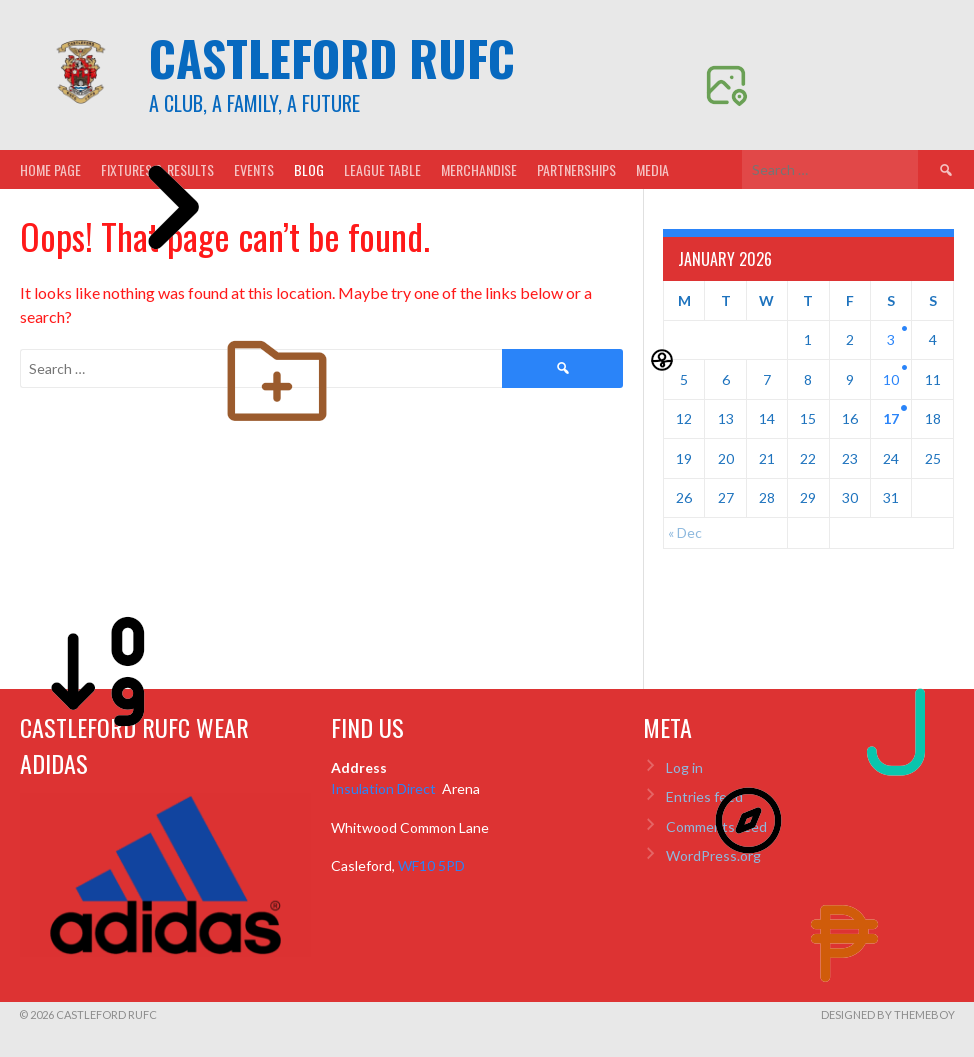  What do you see at coordinates (726, 85) in the screenshot?
I see `pin a photo to a specific location` at bounding box center [726, 85].